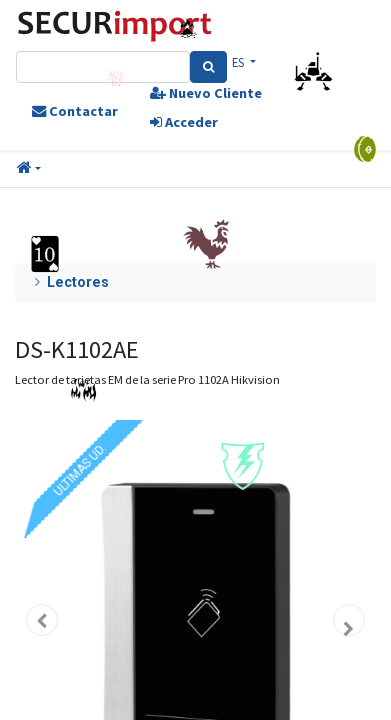  What do you see at coordinates (243, 466) in the screenshot?
I see `activate electric shield ability` at bounding box center [243, 466].